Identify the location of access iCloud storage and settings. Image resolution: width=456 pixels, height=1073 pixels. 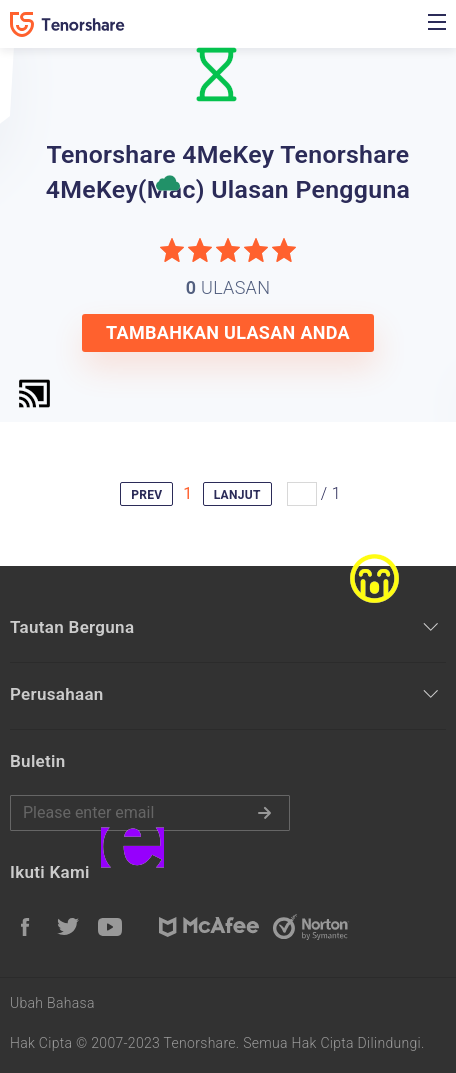
(168, 183).